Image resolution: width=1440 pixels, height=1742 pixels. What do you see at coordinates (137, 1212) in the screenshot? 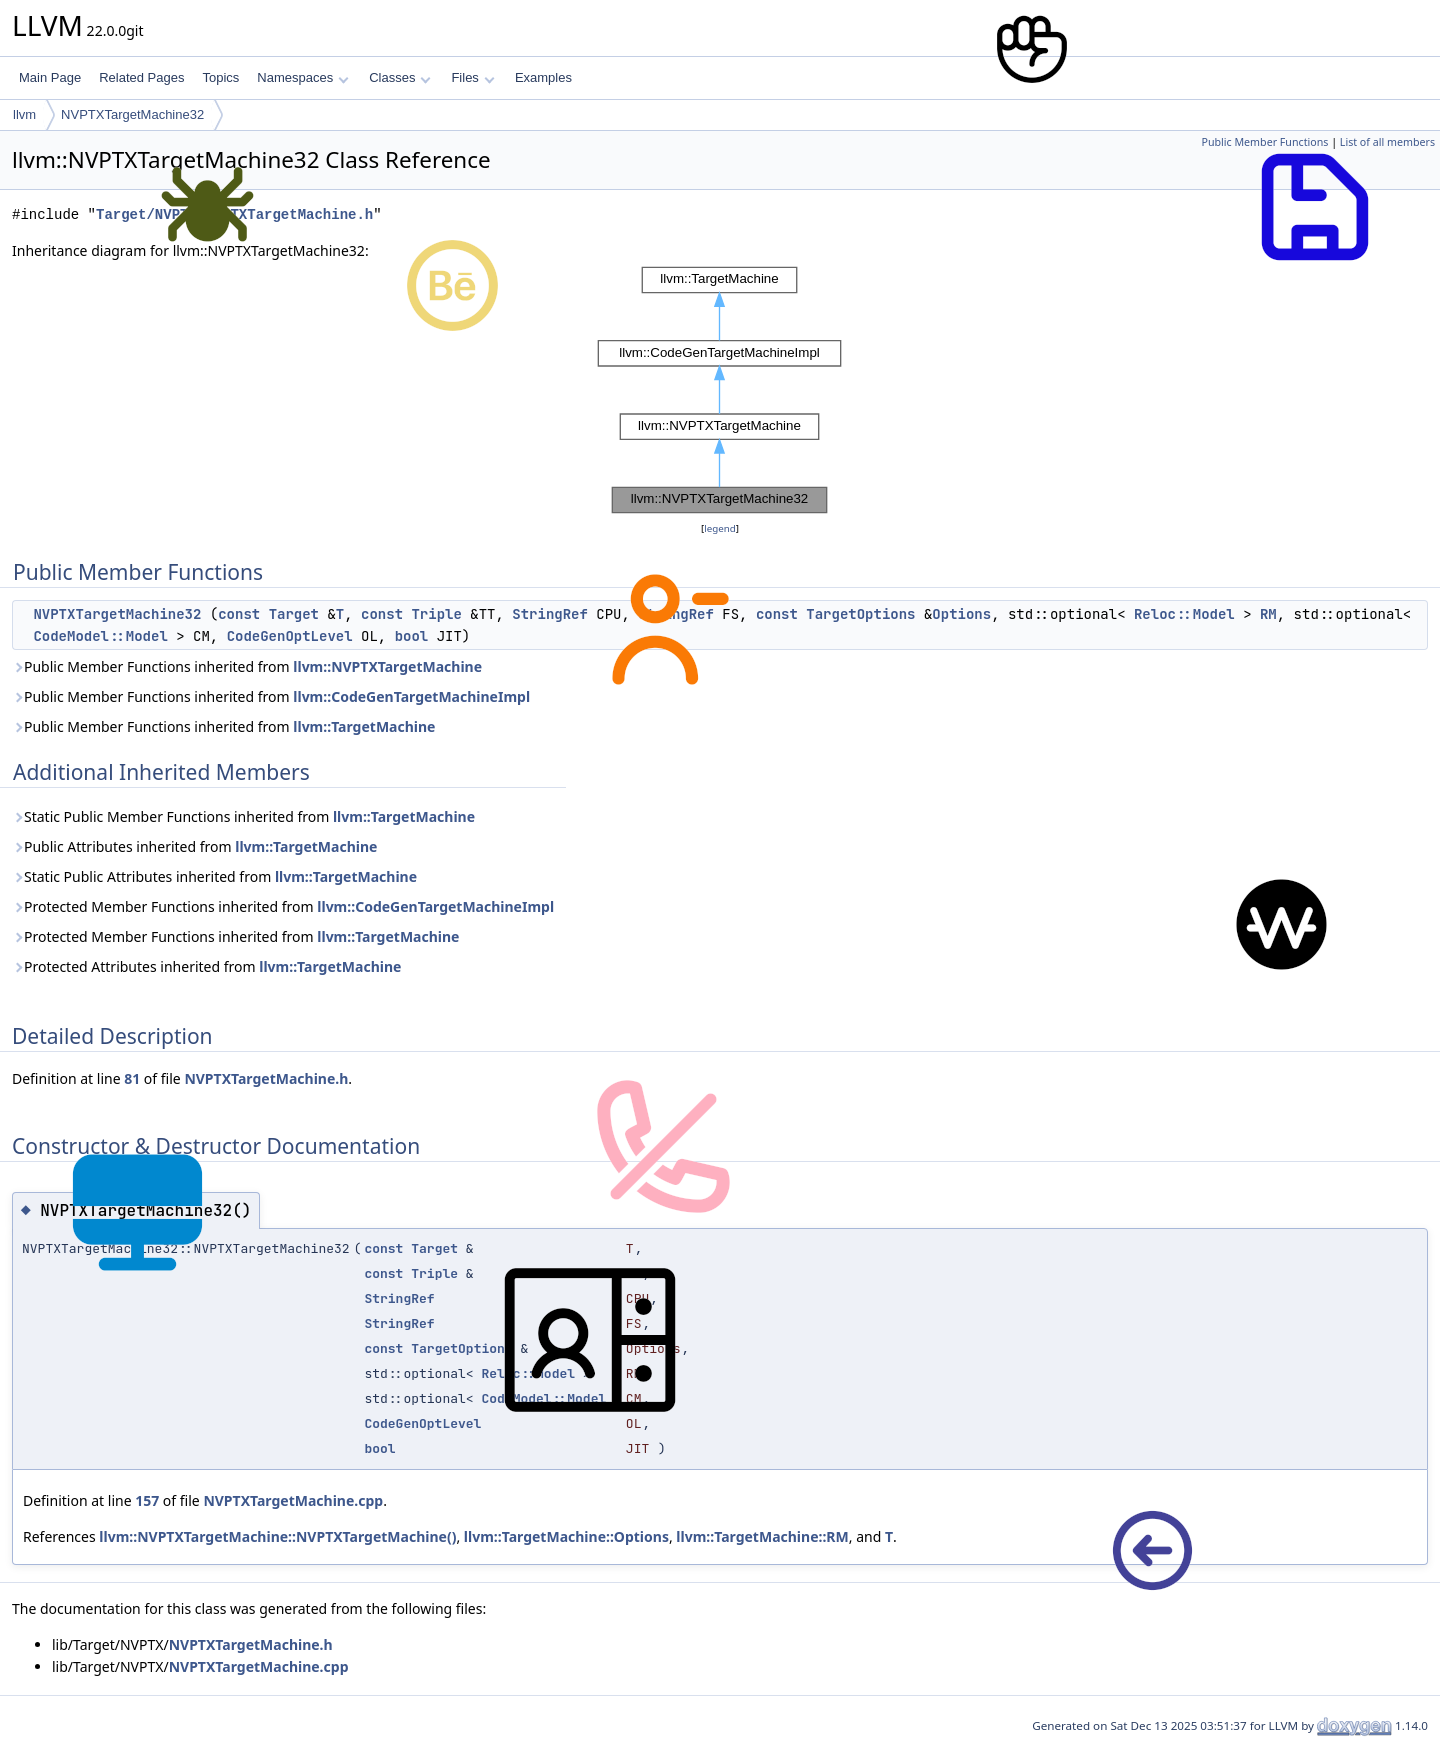
I see `view on desktop display` at bounding box center [137, 1212].